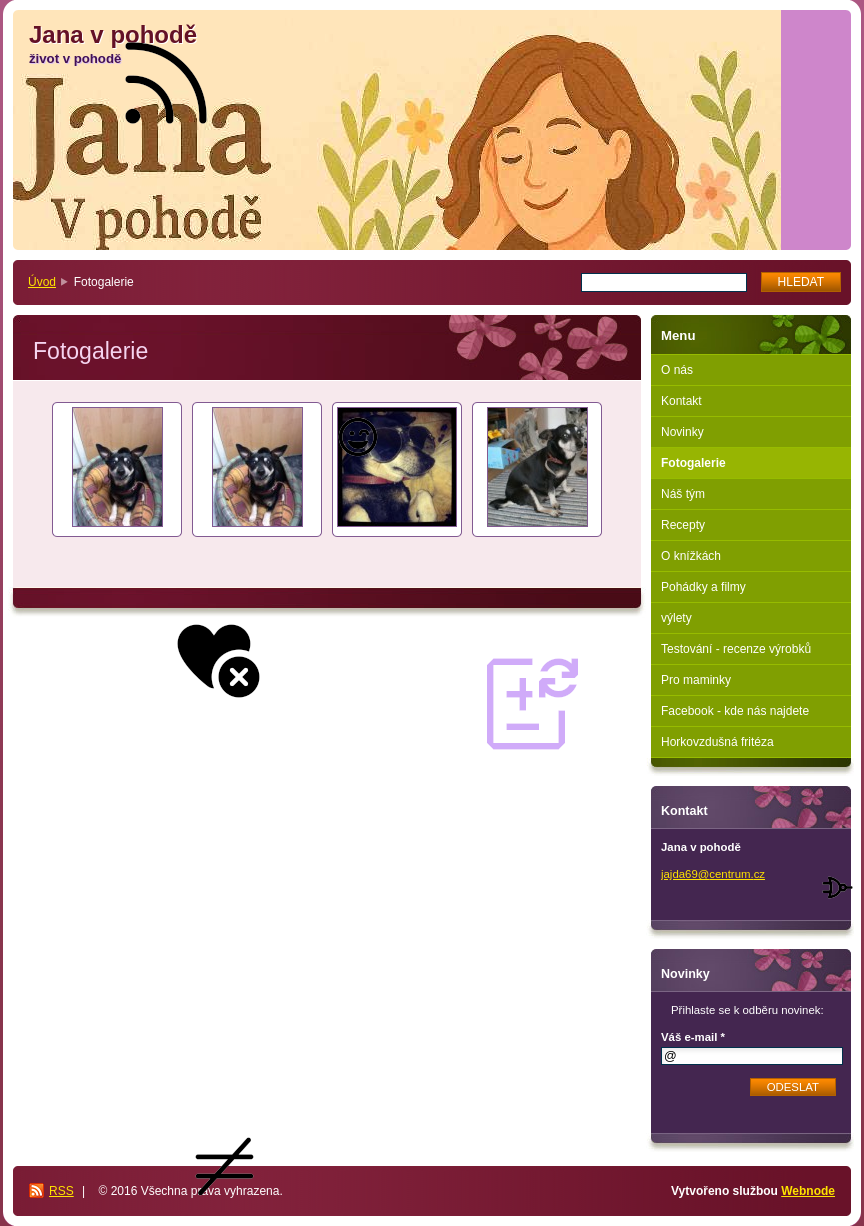 Image resolution: width=864 pixels, height=1226 pixels. What do you see at coordinates (218, 656) in the screenshot?
I see `remove item from favorites` at bounding box center [218, 656].